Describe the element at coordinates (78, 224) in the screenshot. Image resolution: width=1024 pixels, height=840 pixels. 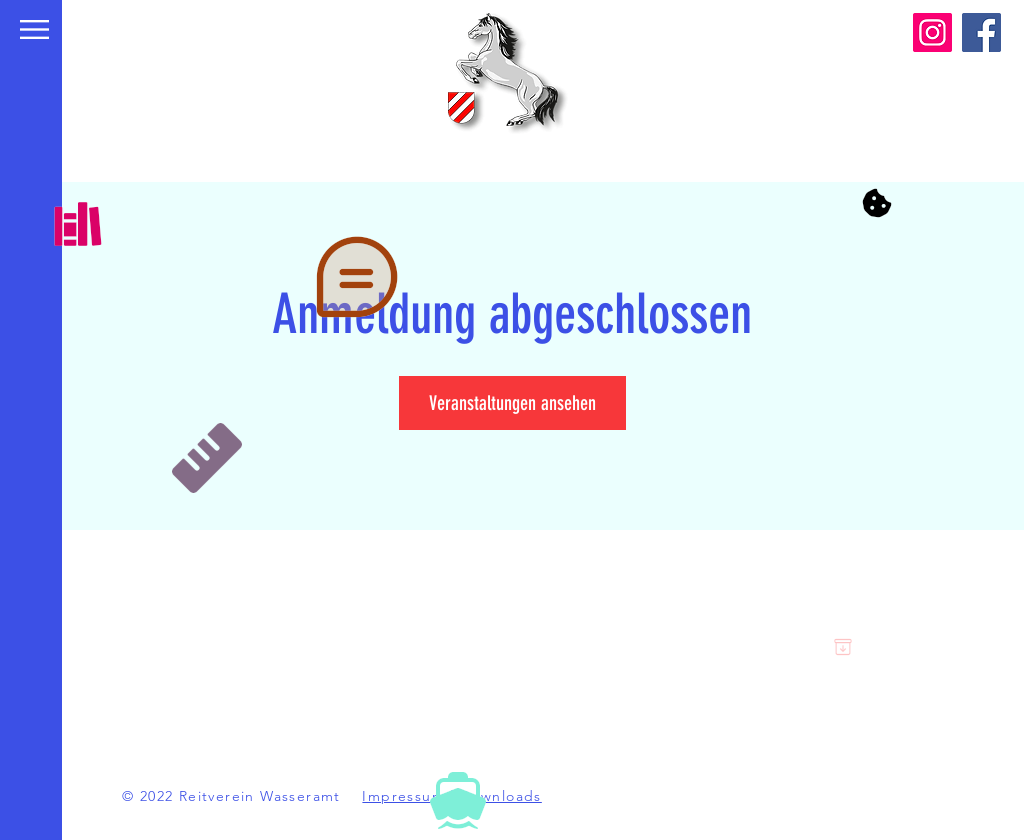
I see `access your saved books or media library` at that location.